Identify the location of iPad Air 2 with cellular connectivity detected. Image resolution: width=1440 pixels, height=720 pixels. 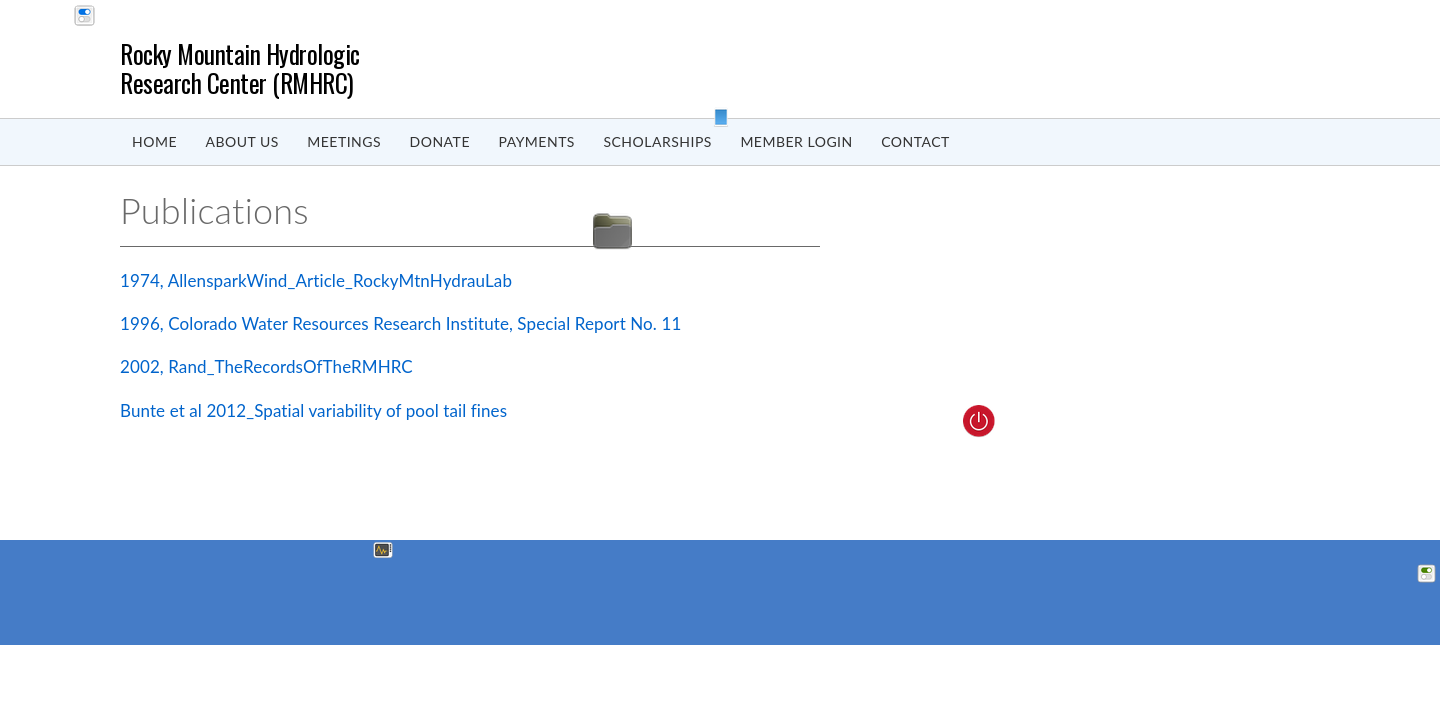
(721, 117).